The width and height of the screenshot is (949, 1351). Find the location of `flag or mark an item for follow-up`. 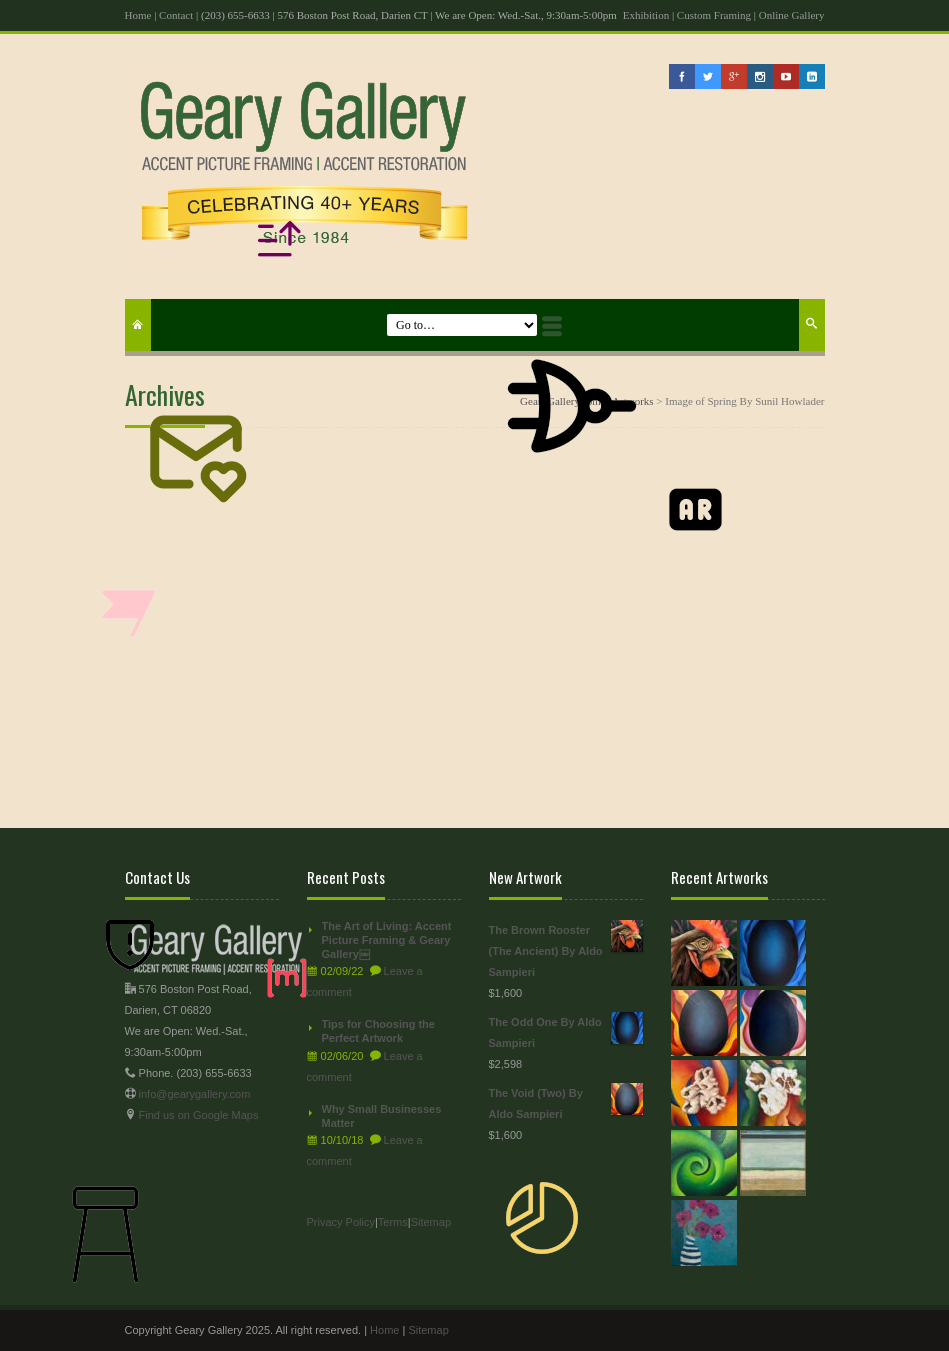

flag or mark an item for follow-up is located at coordinates (126, 610).